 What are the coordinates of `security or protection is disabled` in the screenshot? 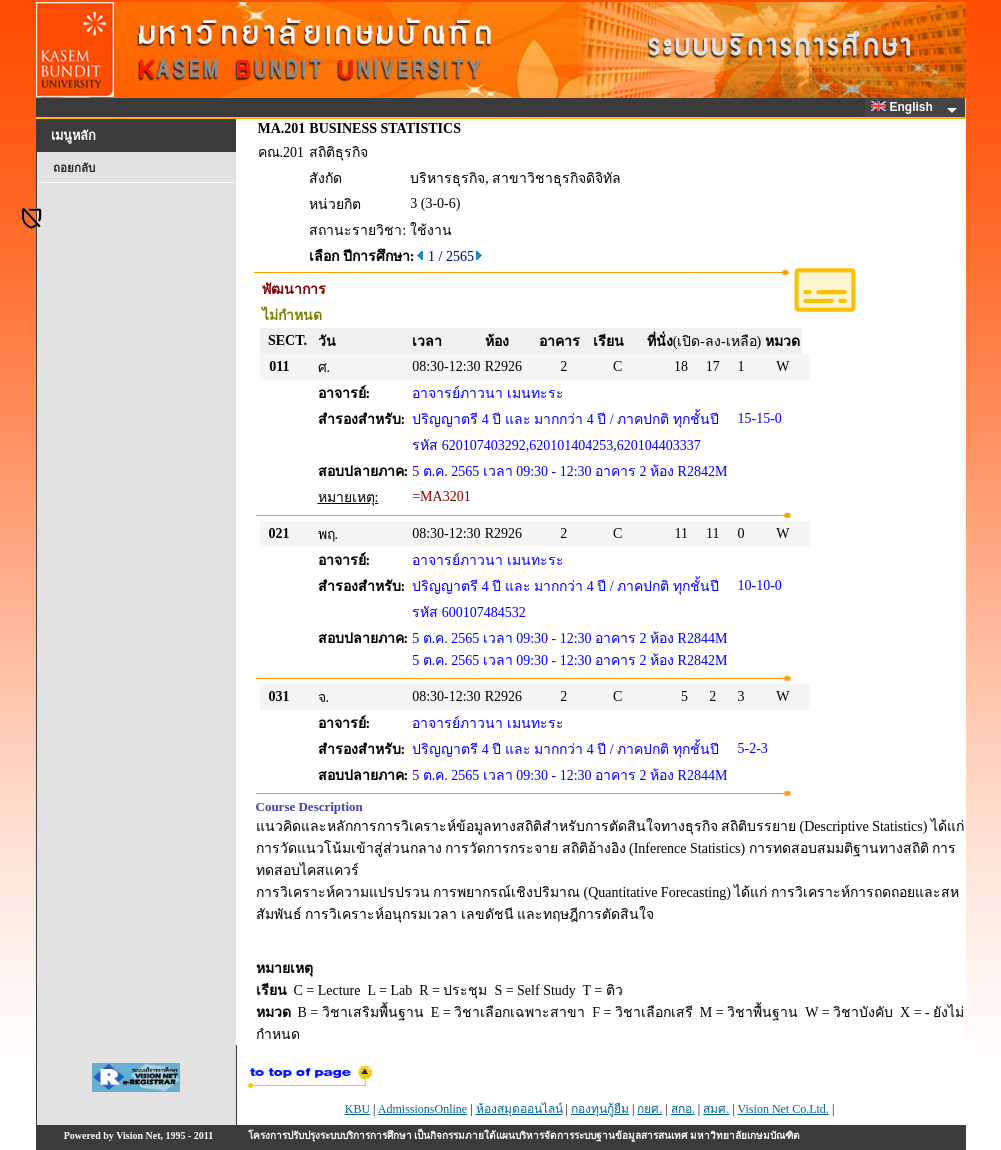 It's located at (31, 217).